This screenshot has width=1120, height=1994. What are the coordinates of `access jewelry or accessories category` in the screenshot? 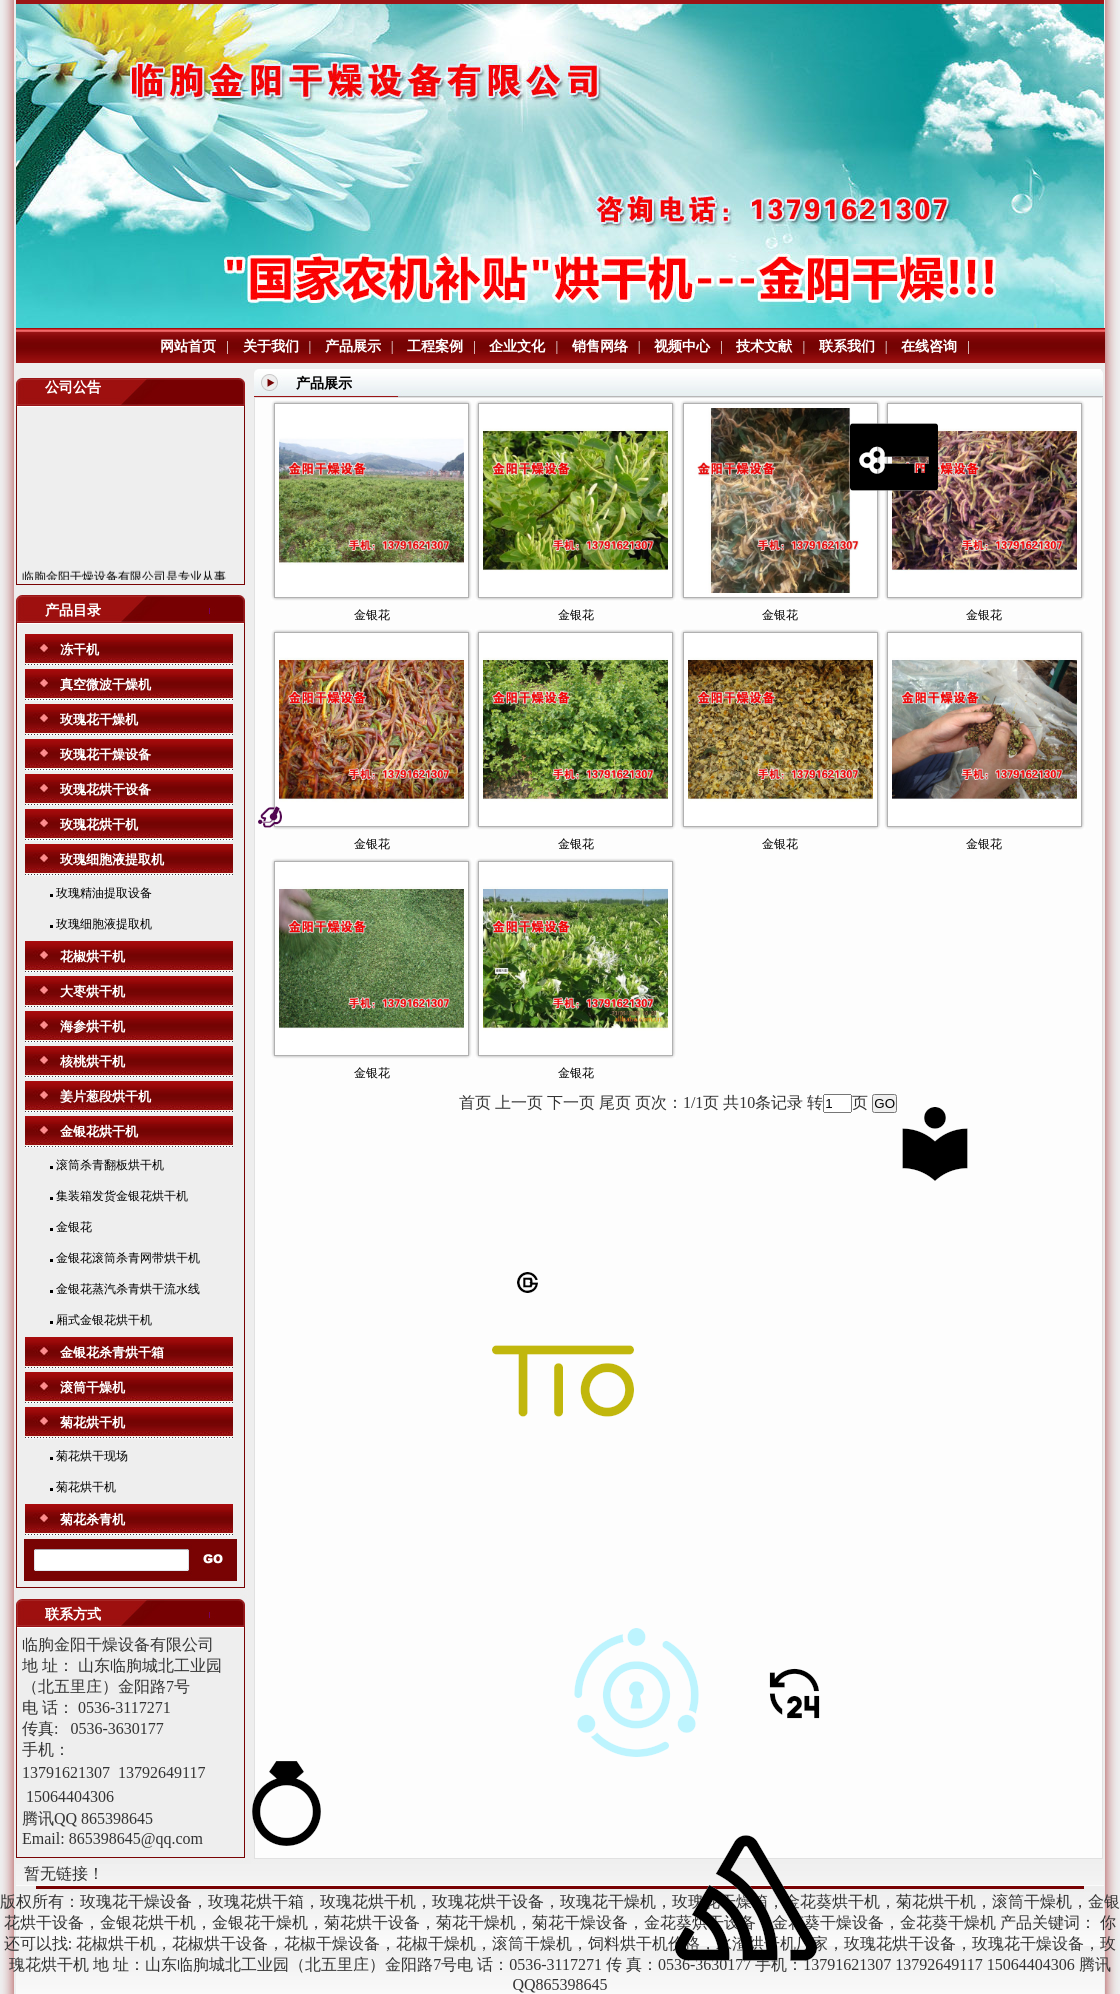 It's located at (286, 1805).